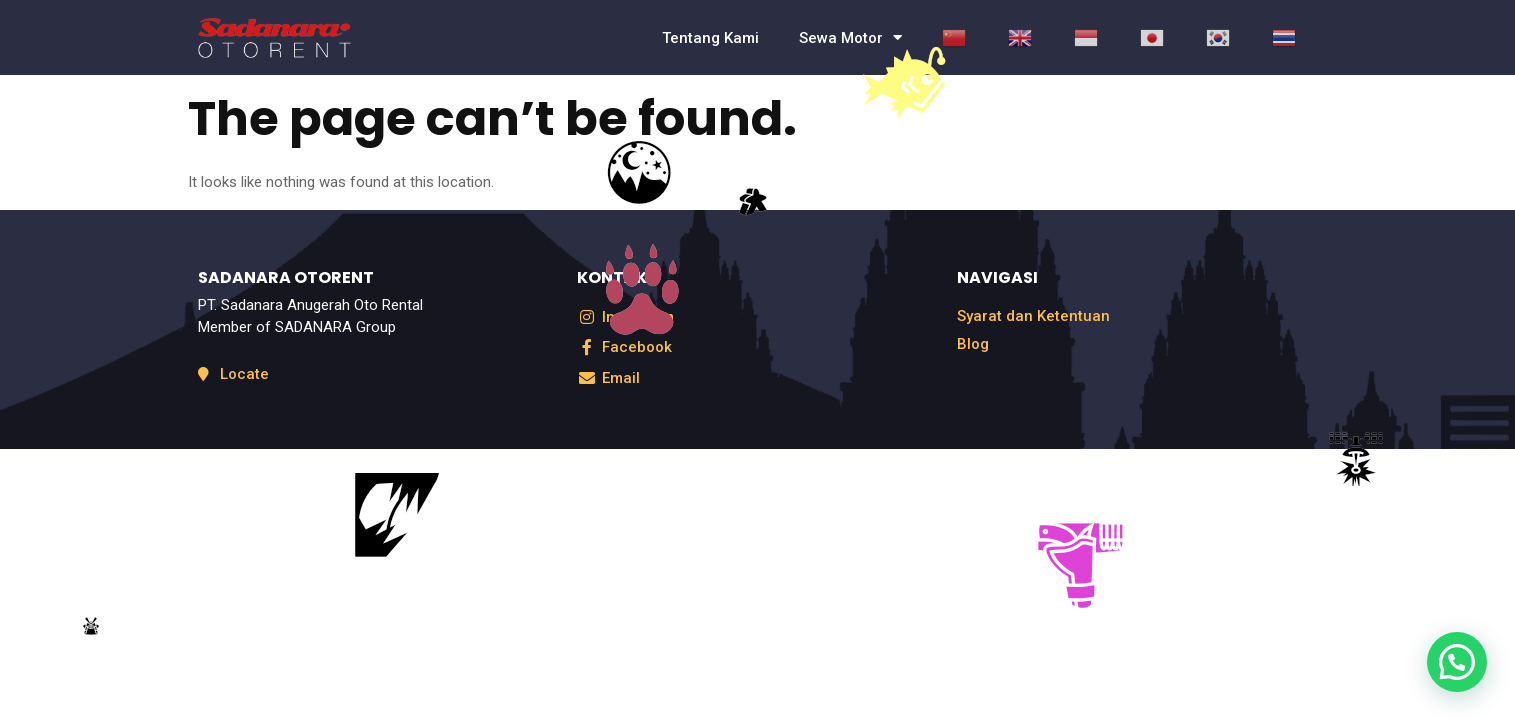  What do you see at coordinates (1356, 459) in the screenshot?
I see `access satellite communication features` at bounding box center [1356, 459].